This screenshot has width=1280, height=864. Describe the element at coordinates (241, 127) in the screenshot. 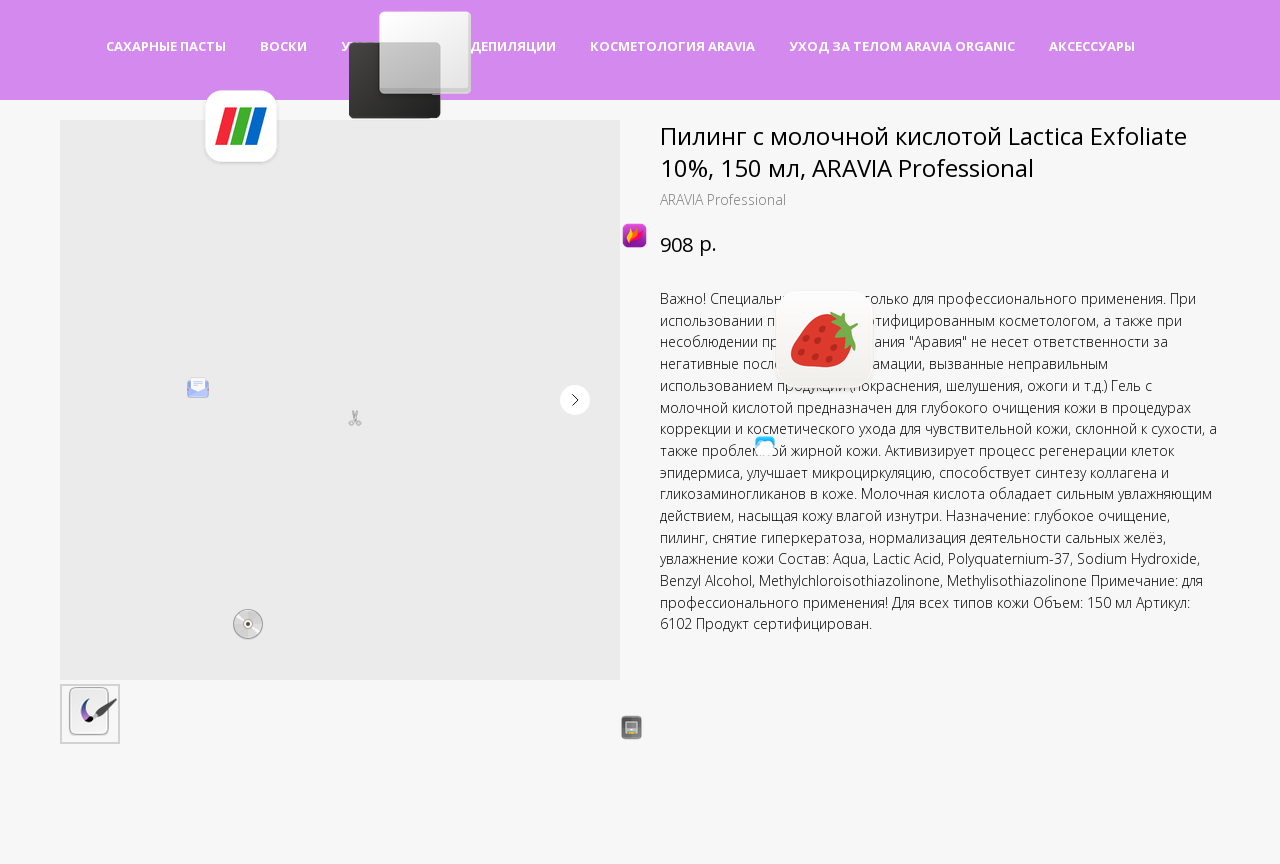

I see `open ParaView application` at that location.